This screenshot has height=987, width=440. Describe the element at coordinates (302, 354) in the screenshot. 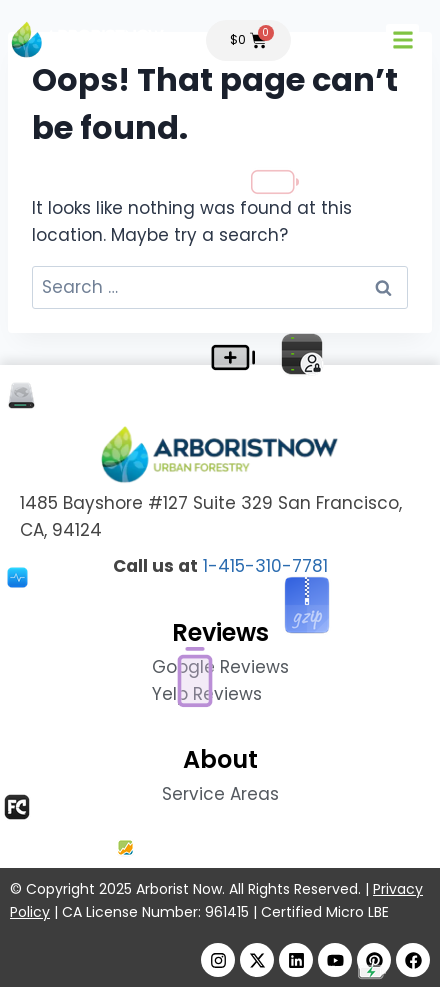

I see `configure NIS network server preferences` at that location.